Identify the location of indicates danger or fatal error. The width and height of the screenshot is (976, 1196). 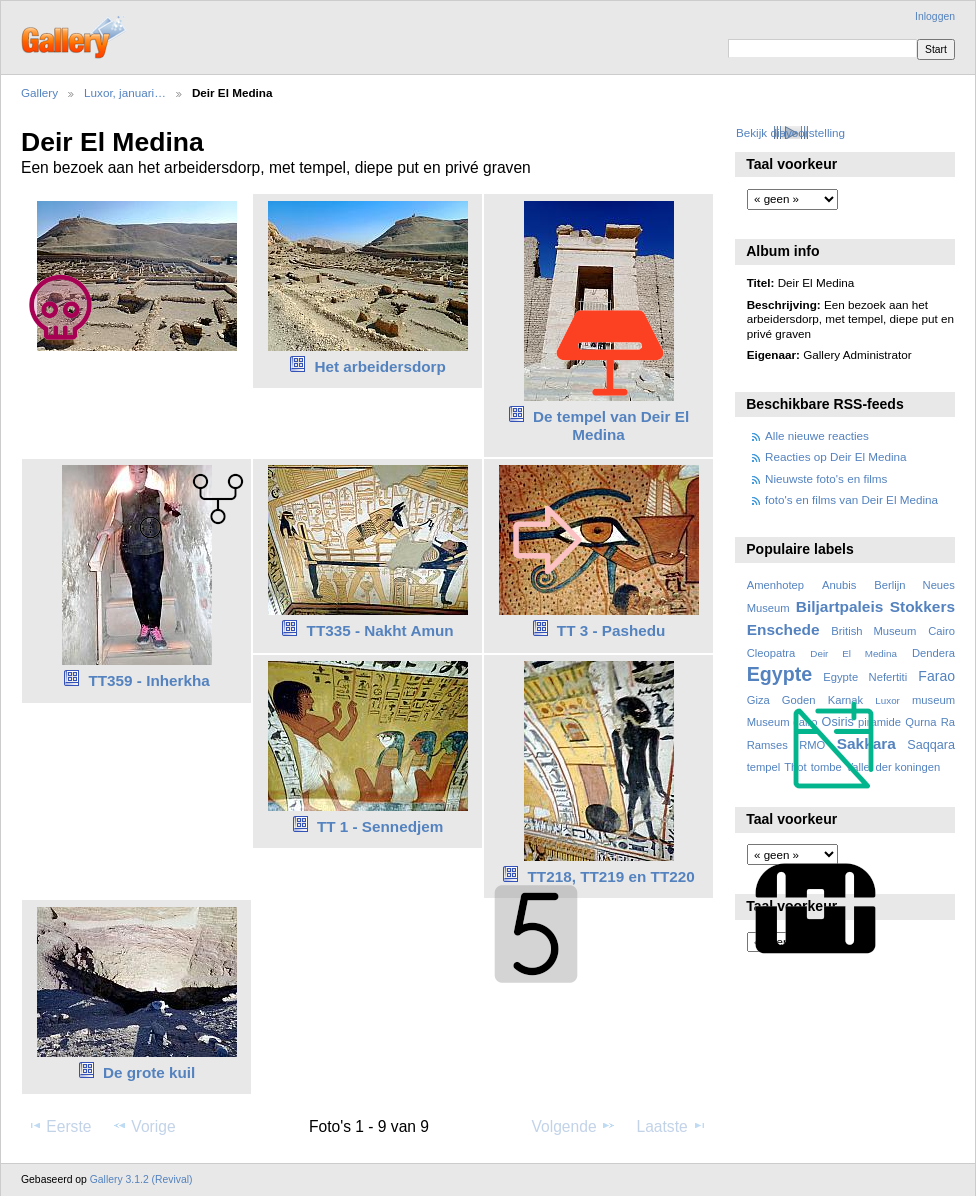
(60, 308).